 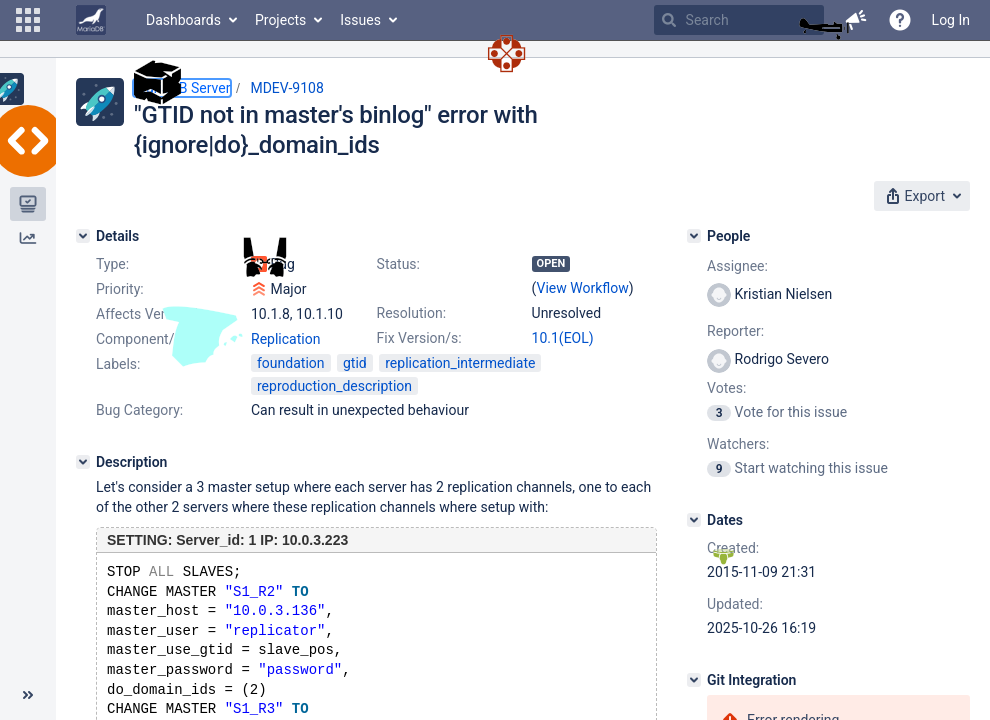 I want to click on browse underwear or intimate apparel category, so click(x=723, y=555).